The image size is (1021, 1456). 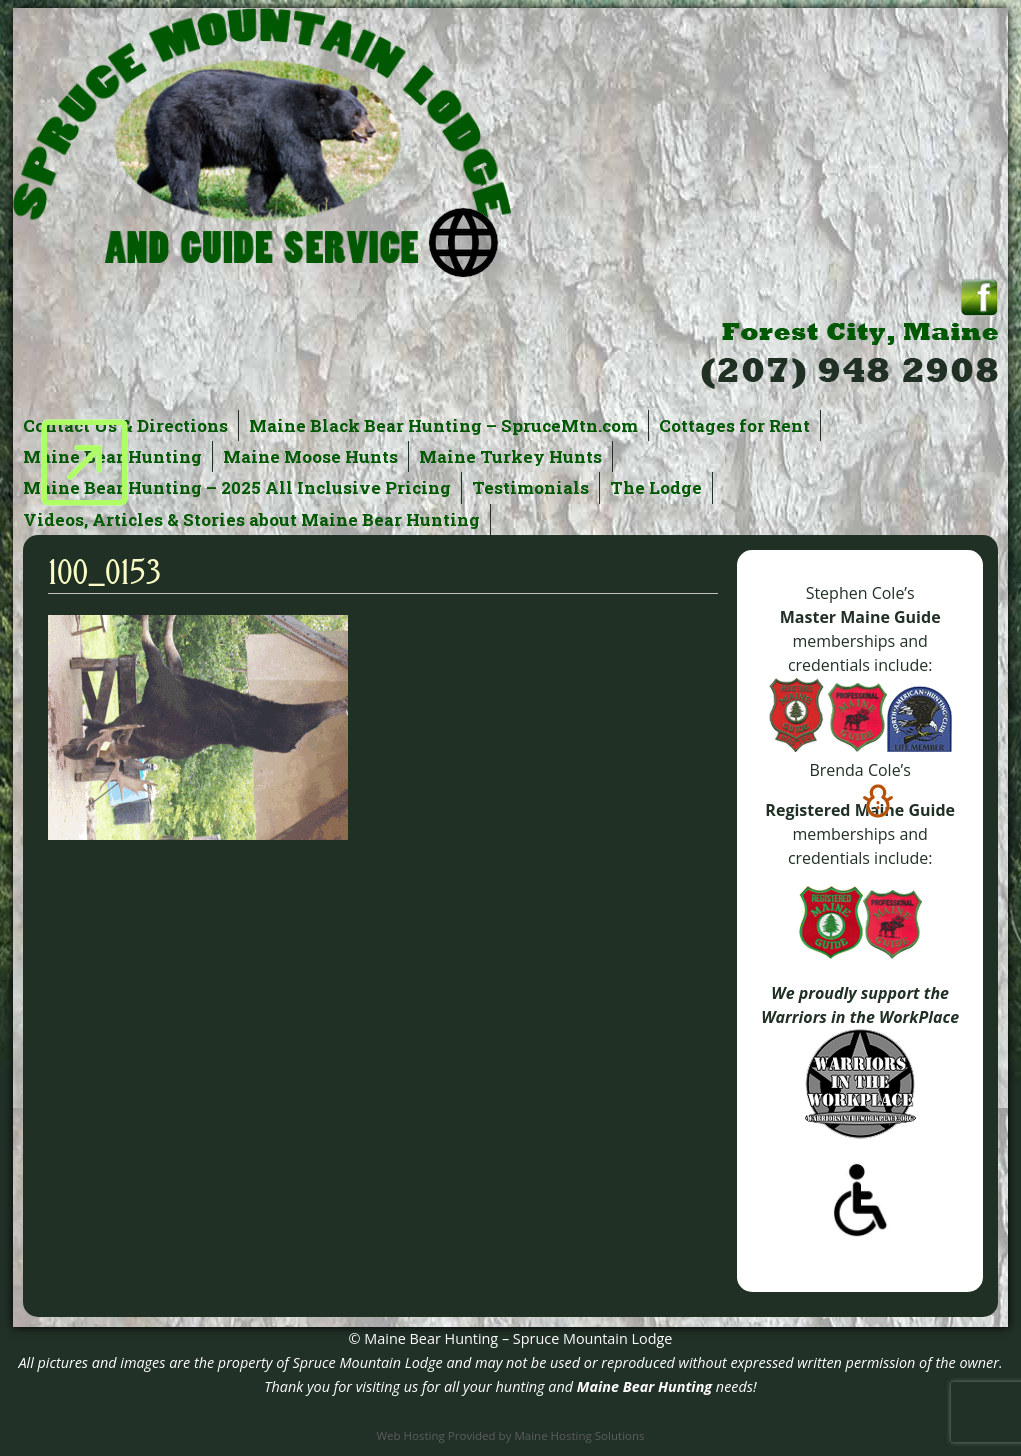 I want to click on indicates winter or cold weather conditions, so click(x=878, y=801).